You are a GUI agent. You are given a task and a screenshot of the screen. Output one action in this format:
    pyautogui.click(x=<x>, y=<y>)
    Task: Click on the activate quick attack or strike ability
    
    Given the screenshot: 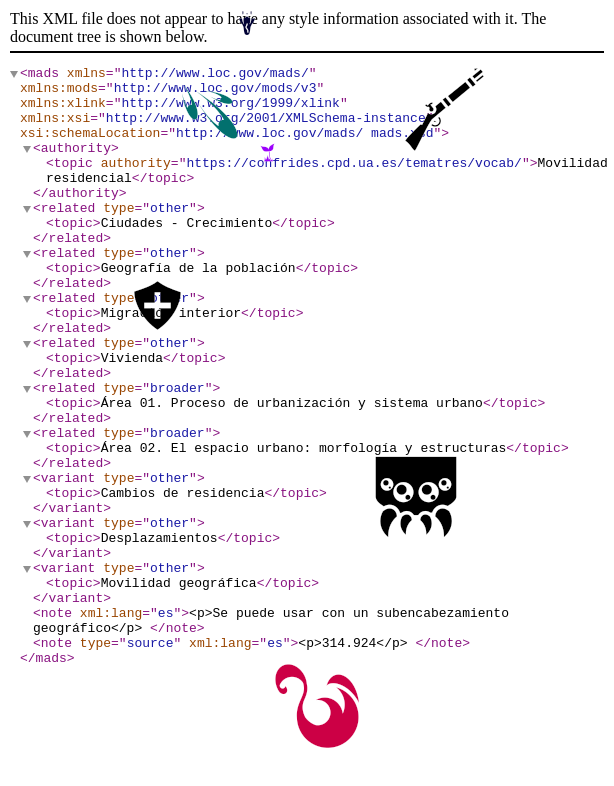 What is the action you would take?
    pyautogui.click(x=209, y=111)
    